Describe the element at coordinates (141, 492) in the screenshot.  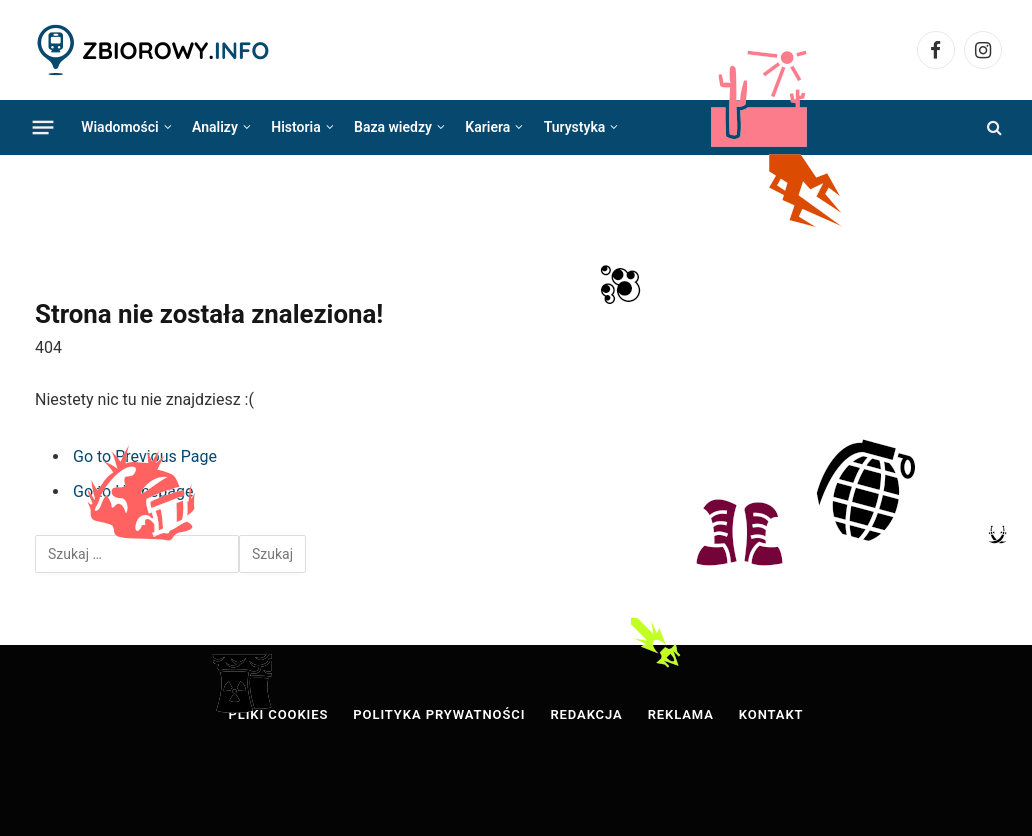
I see `view burial site or ancient monument location` at that location.